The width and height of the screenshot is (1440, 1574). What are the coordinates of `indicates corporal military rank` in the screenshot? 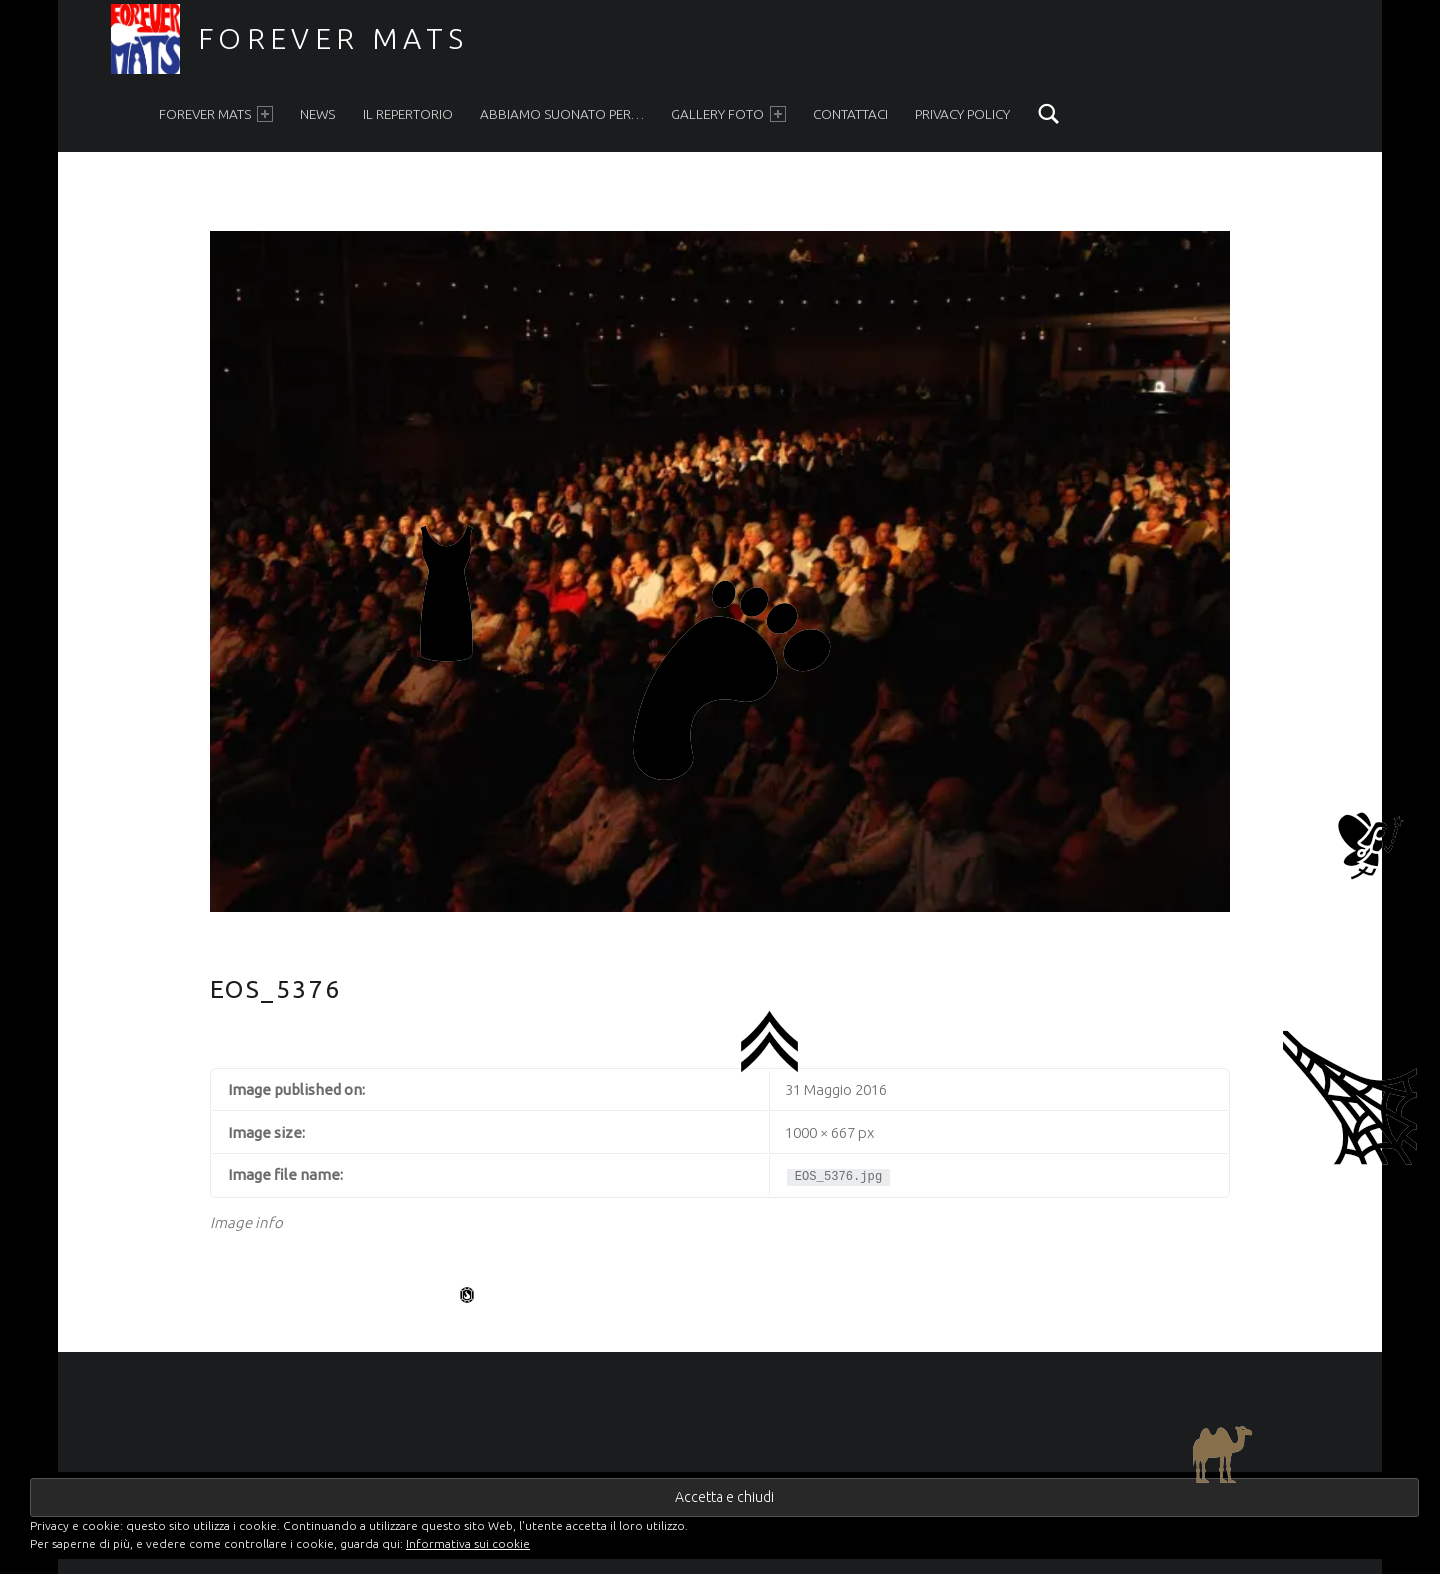 It's located at (769, 1041).